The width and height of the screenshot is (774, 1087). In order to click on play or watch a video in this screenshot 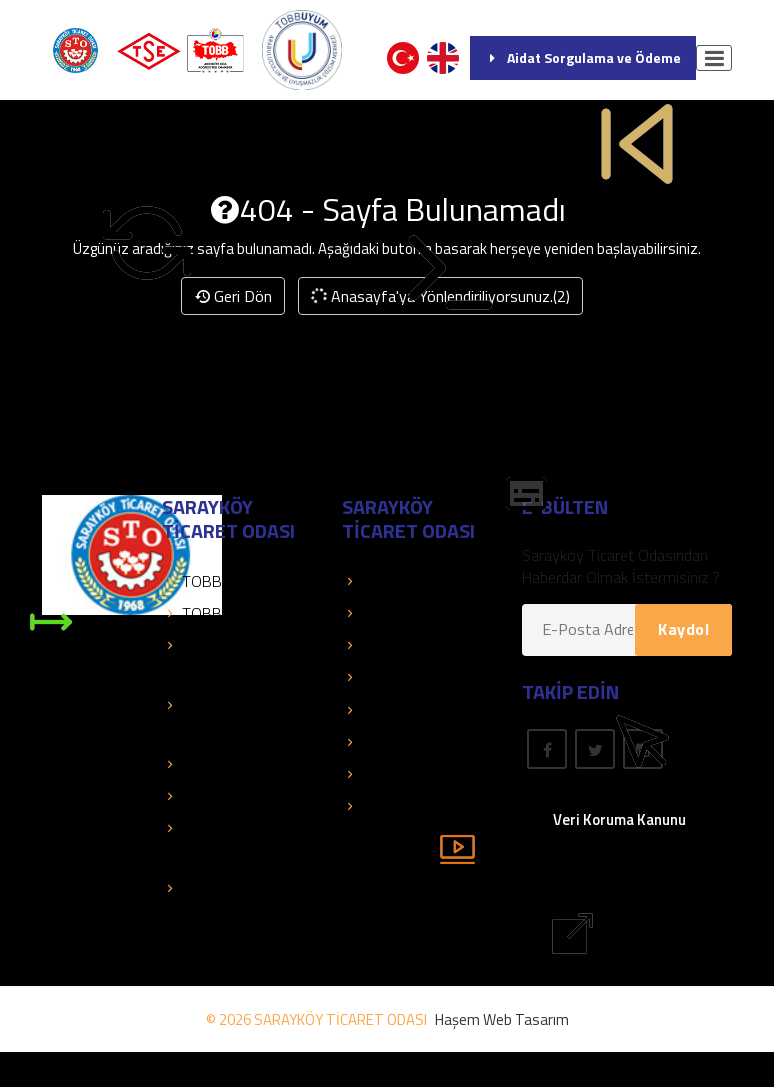, I will do `click(457, 849)`.